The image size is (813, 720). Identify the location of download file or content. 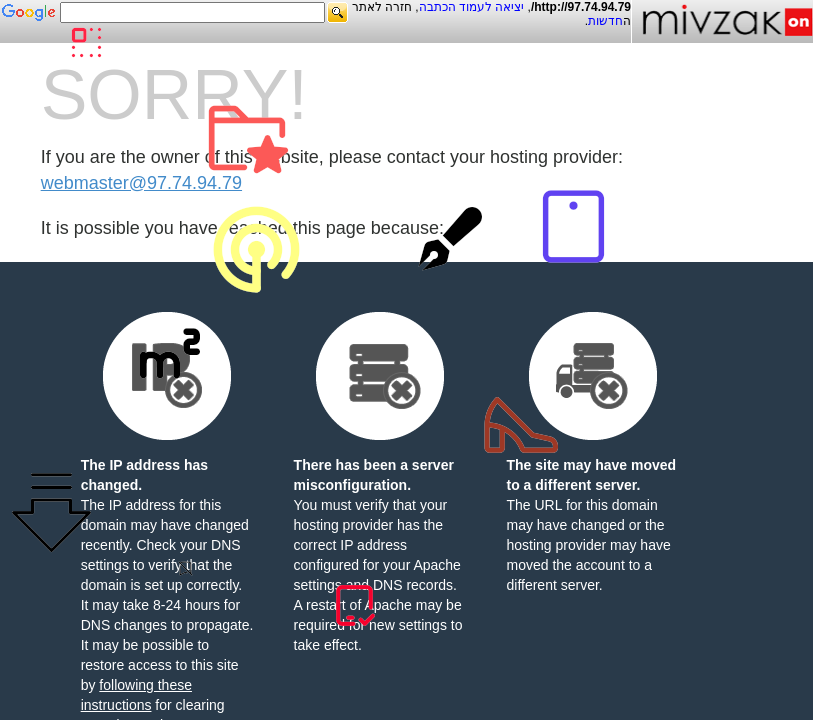
(51, 509).